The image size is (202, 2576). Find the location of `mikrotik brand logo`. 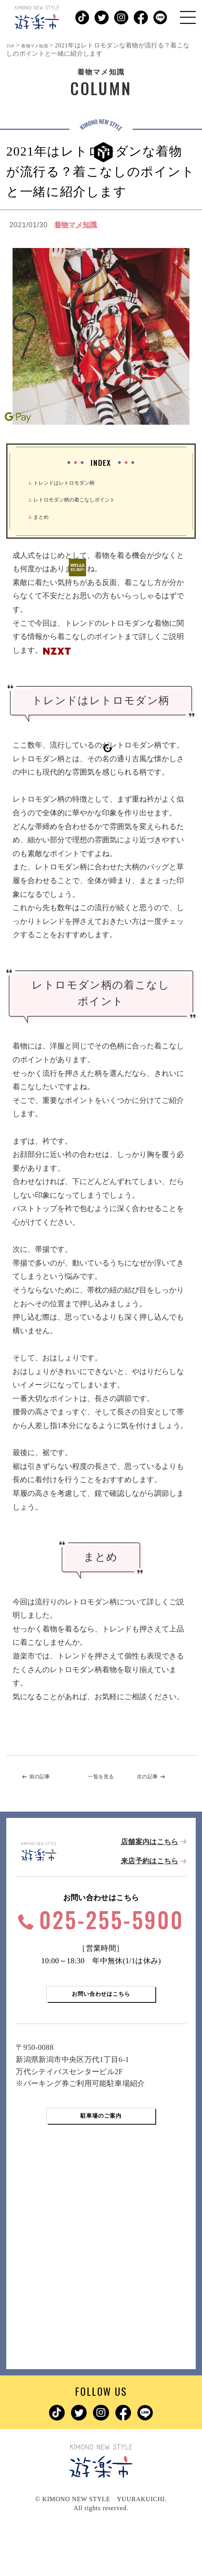

mikrotik brand logo is located at coordinates (103, 152).